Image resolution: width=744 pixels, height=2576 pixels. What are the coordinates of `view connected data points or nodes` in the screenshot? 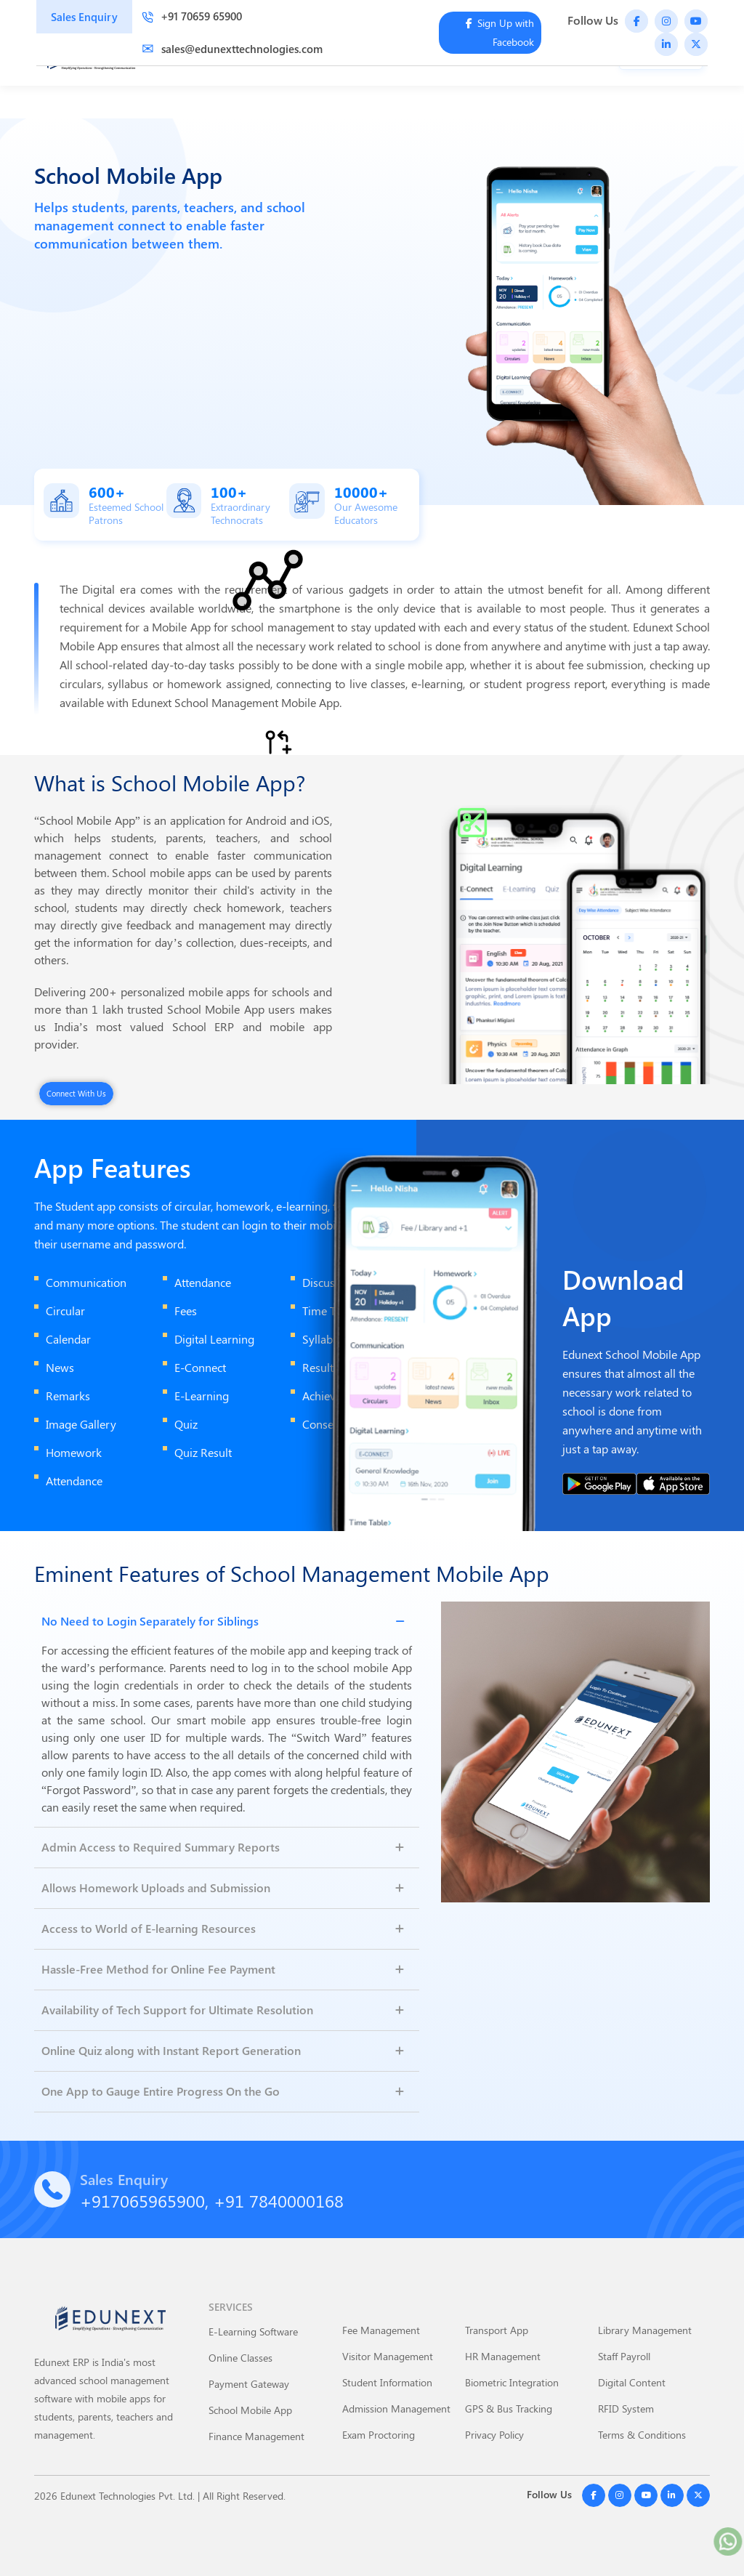 It's located at (267, 580).